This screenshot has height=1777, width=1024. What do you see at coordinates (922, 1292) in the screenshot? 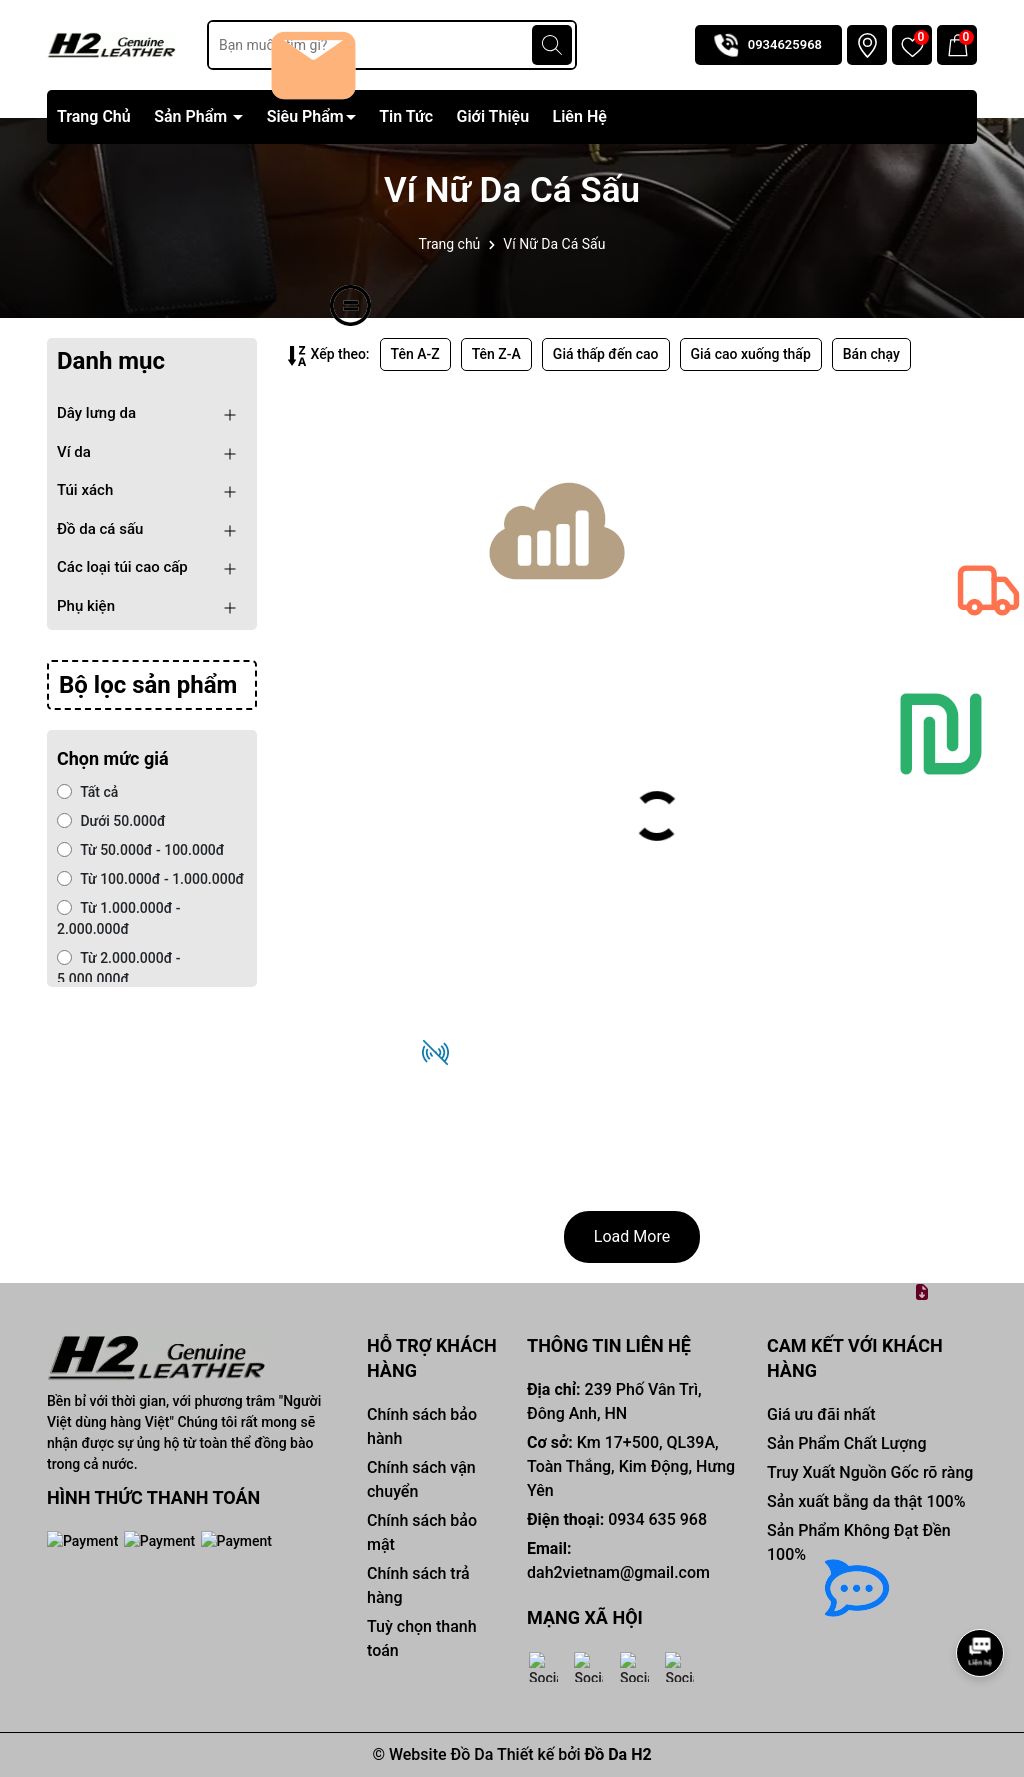
I see `download a file` at bounding box center [922, 1292].